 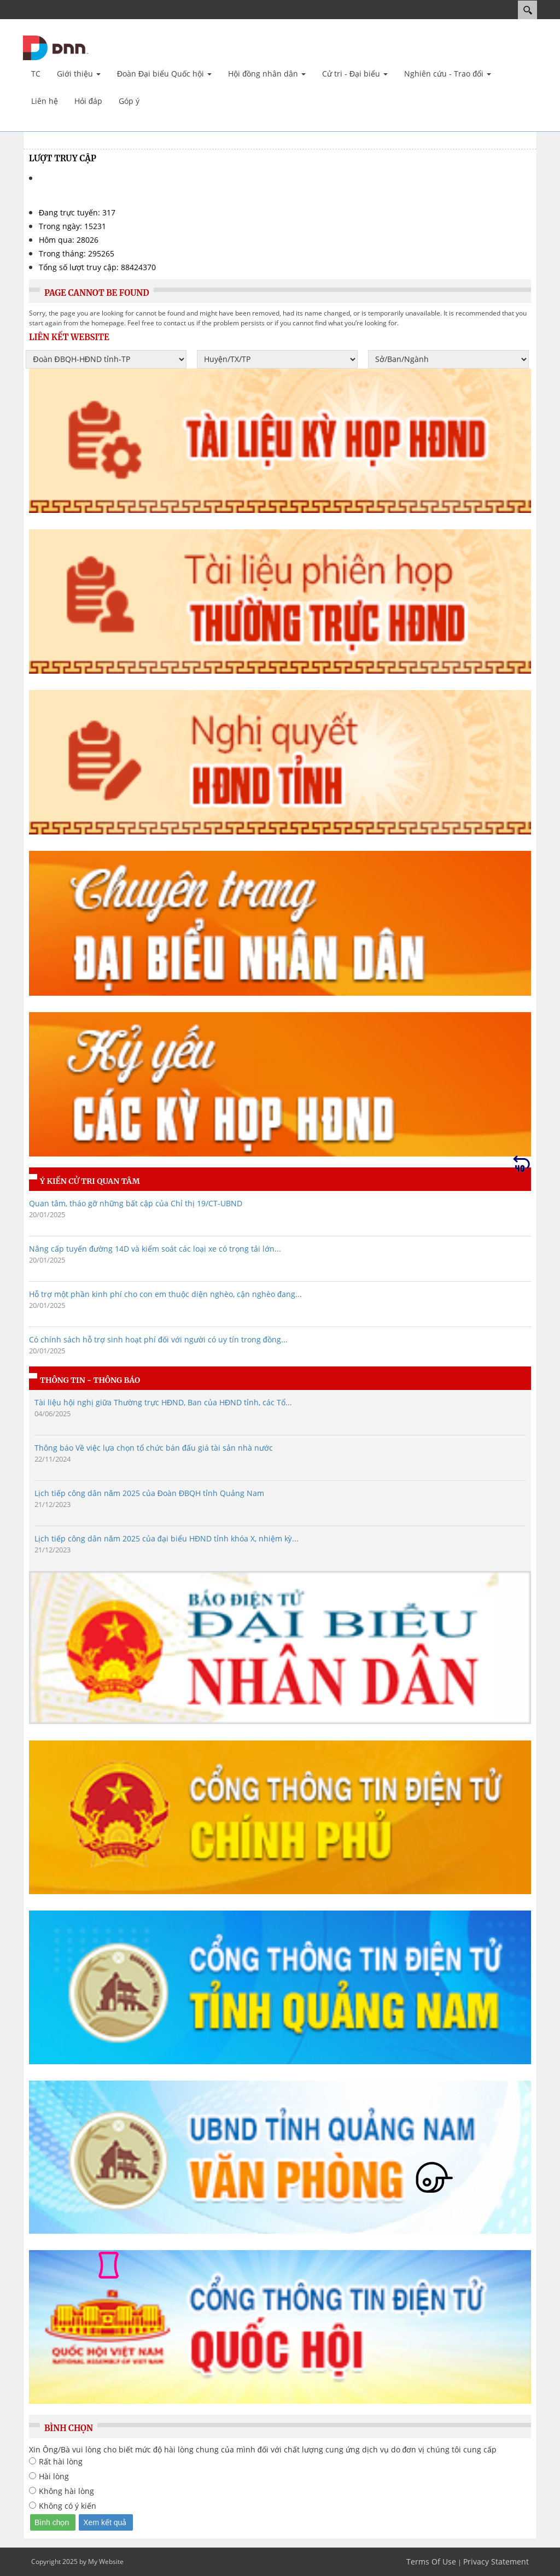 What do you see at coordinates (108, 2265) in the screenshot?
I see `switch to vertical panorama mode` at bounding box center [108, 2265].